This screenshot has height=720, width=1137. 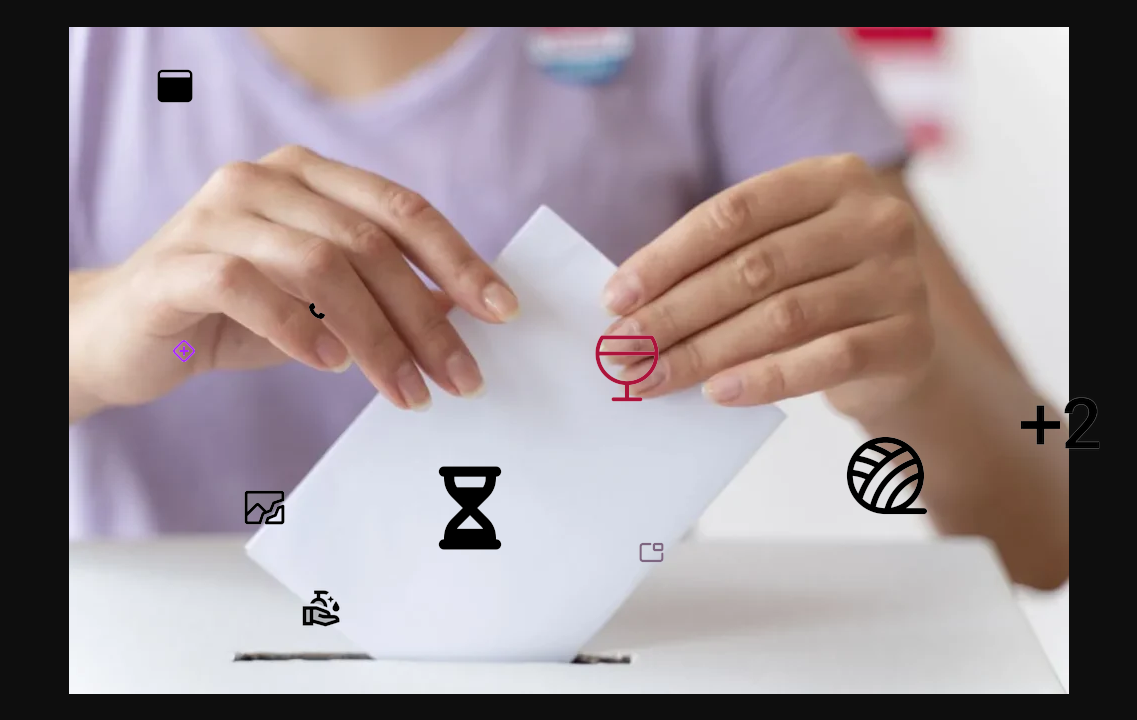 What do you see at coordinates (175, 86) in the screenshot?
I see `open browser or web view` at bounding box center [175, 86].